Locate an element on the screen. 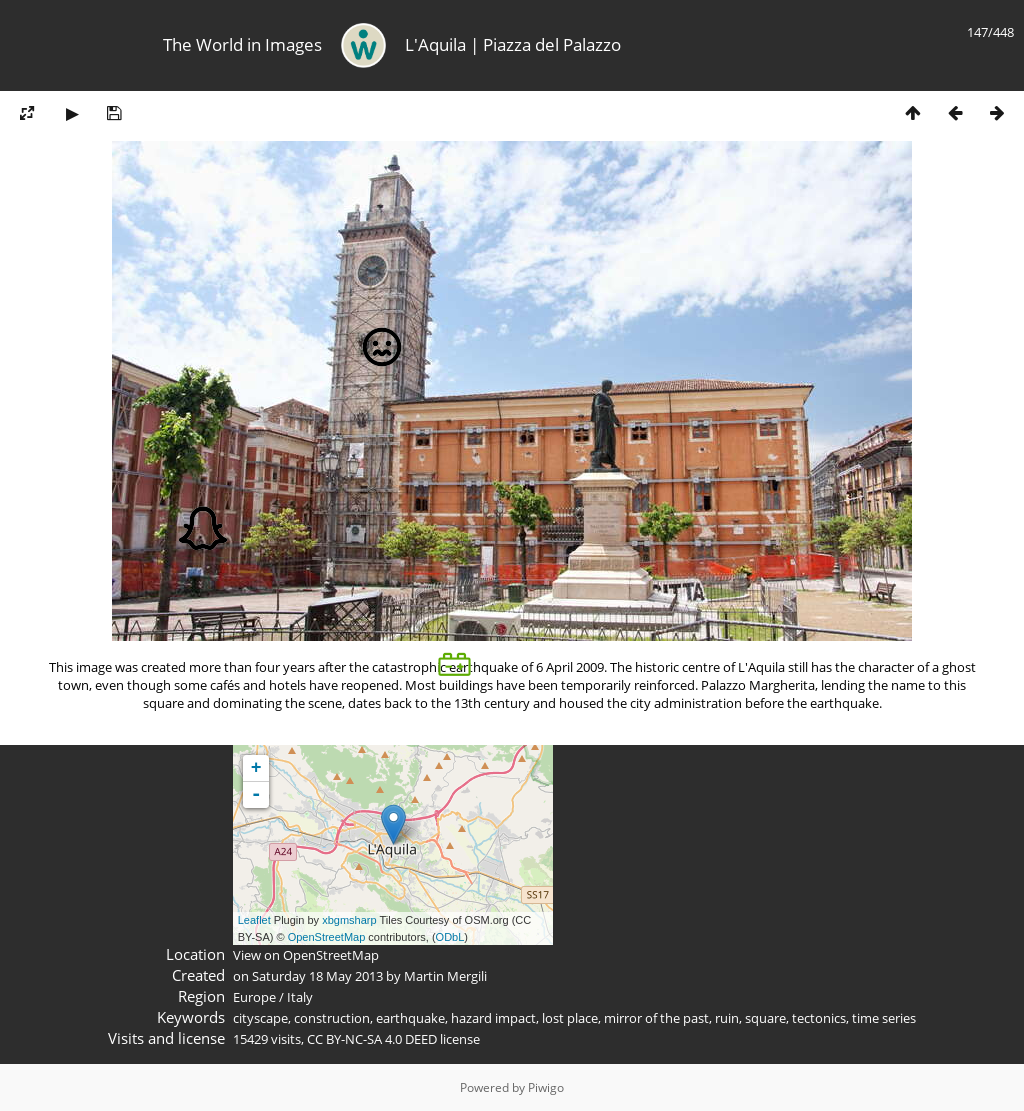 This screenshot has height=1111, width=1024. check vehicle battery status is located at coordinates (454, 665).